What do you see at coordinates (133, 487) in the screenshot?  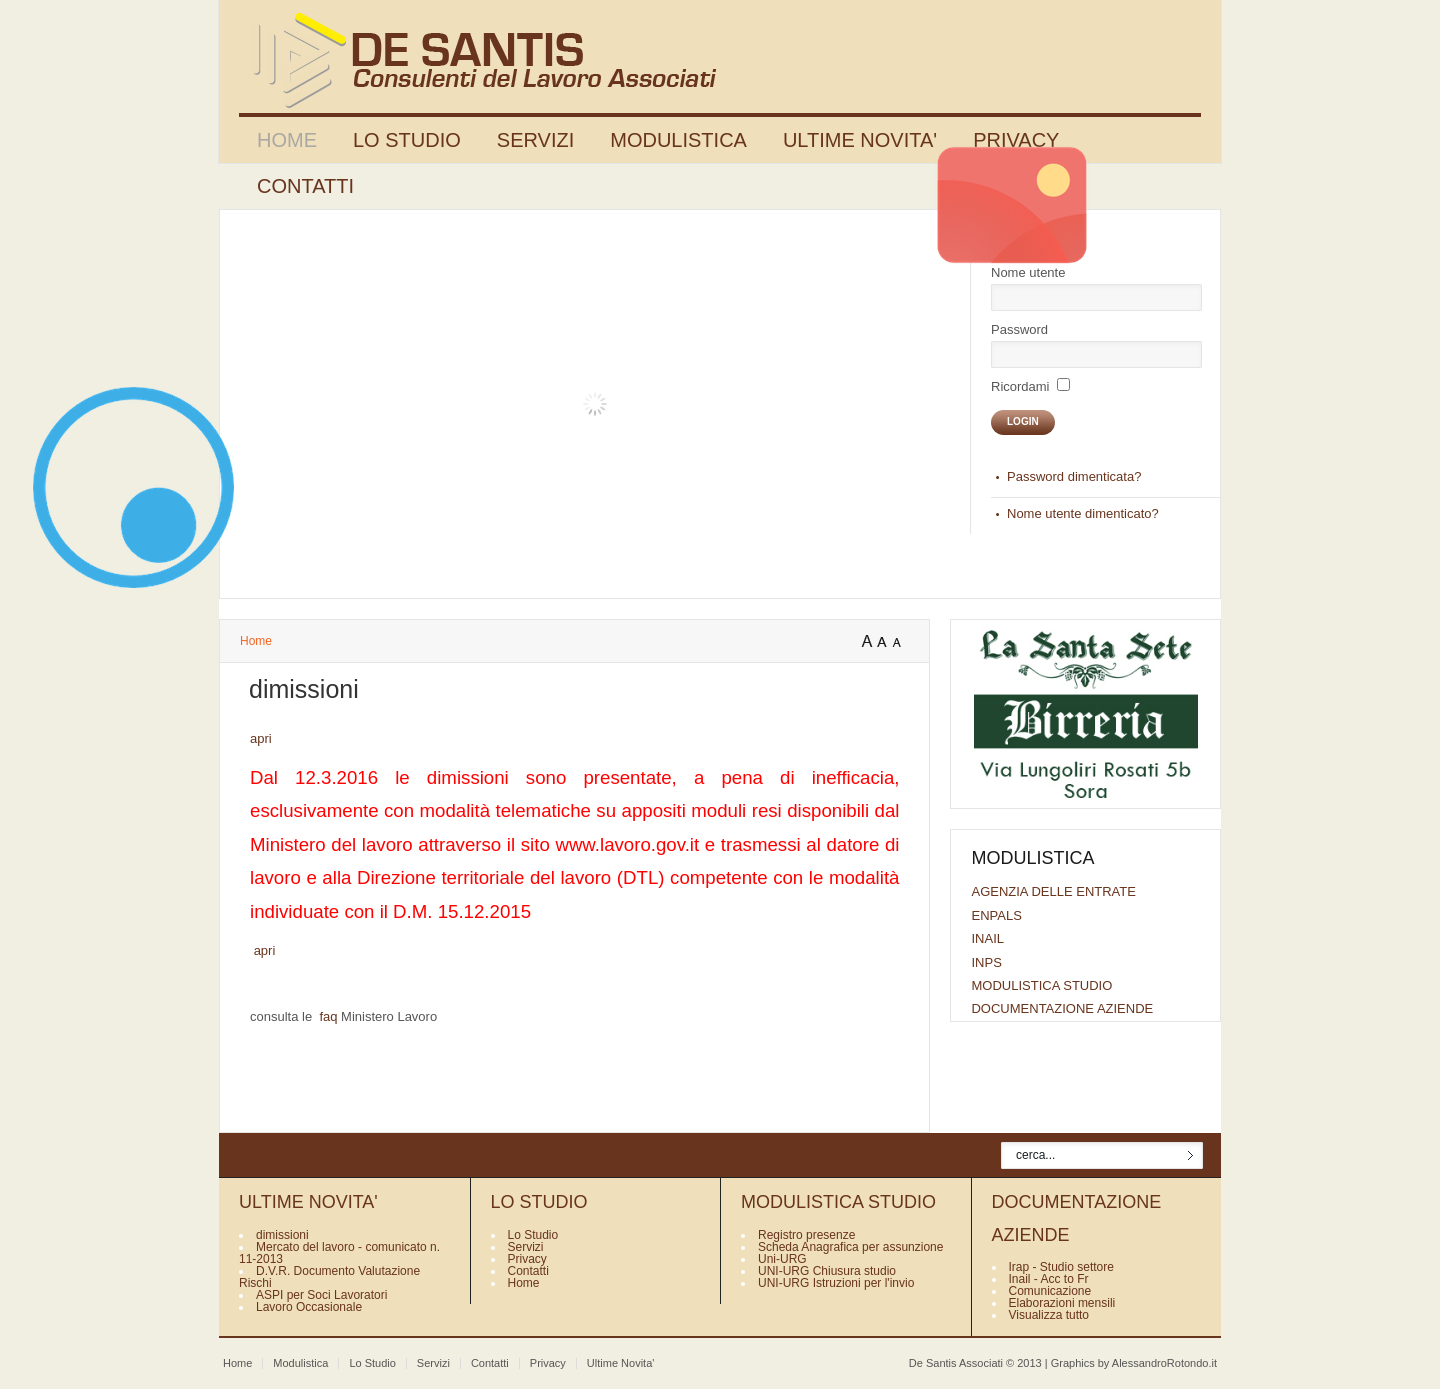 I see `new message notification in quassel irc client` at bounding box center [133, 487].